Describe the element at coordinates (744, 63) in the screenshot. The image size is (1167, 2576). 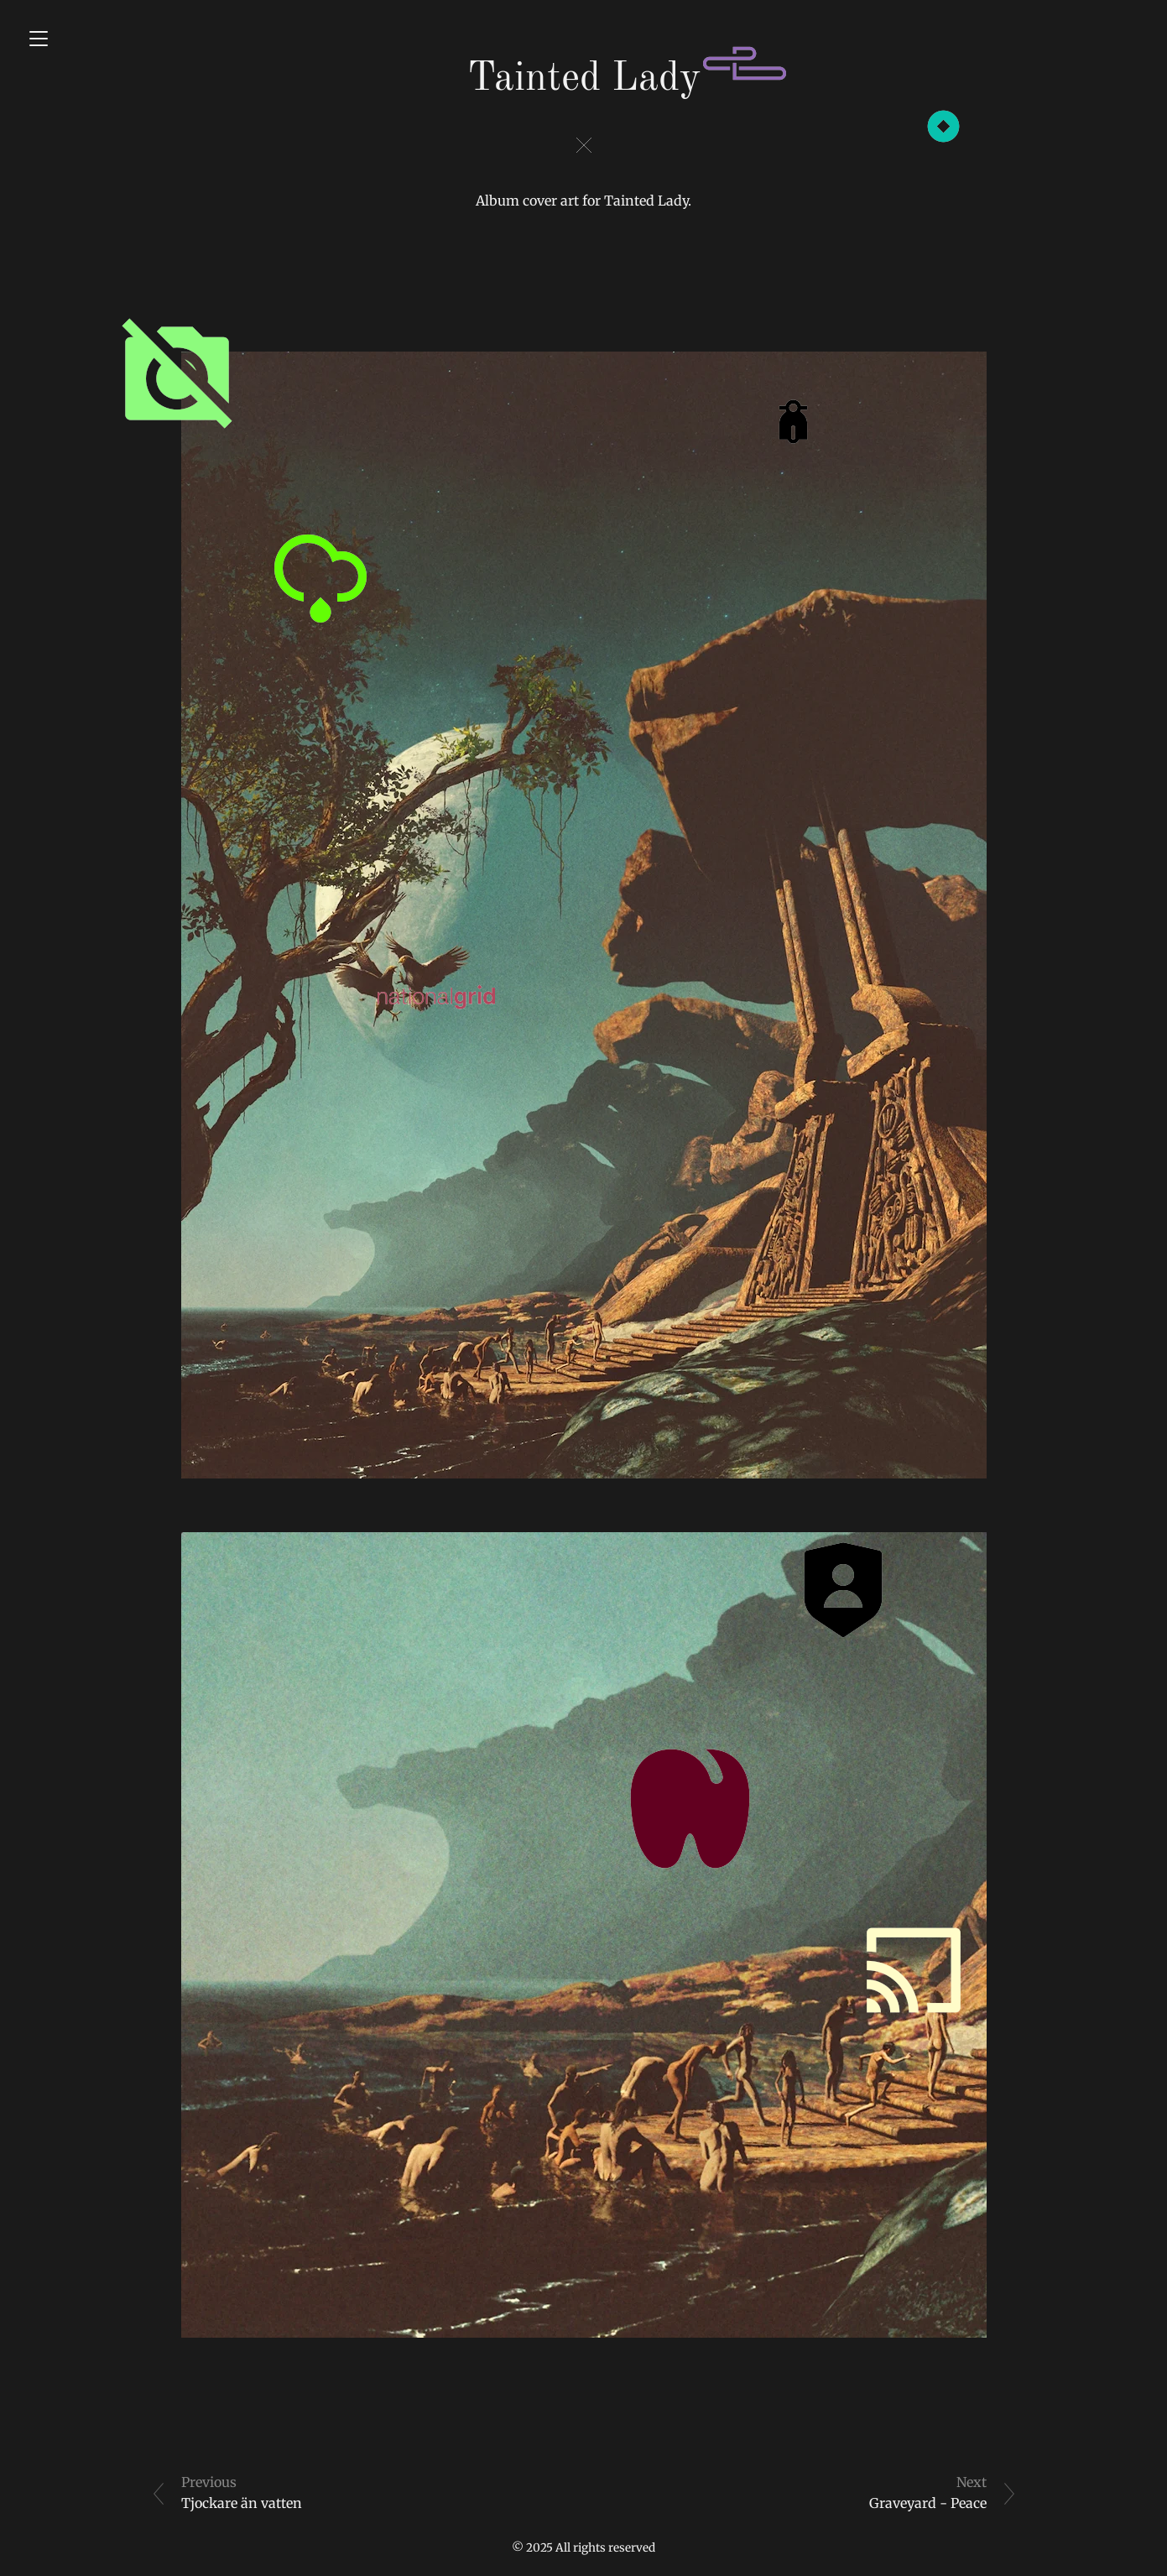
I see `UpCloud cloud hosting service logo` at that location.